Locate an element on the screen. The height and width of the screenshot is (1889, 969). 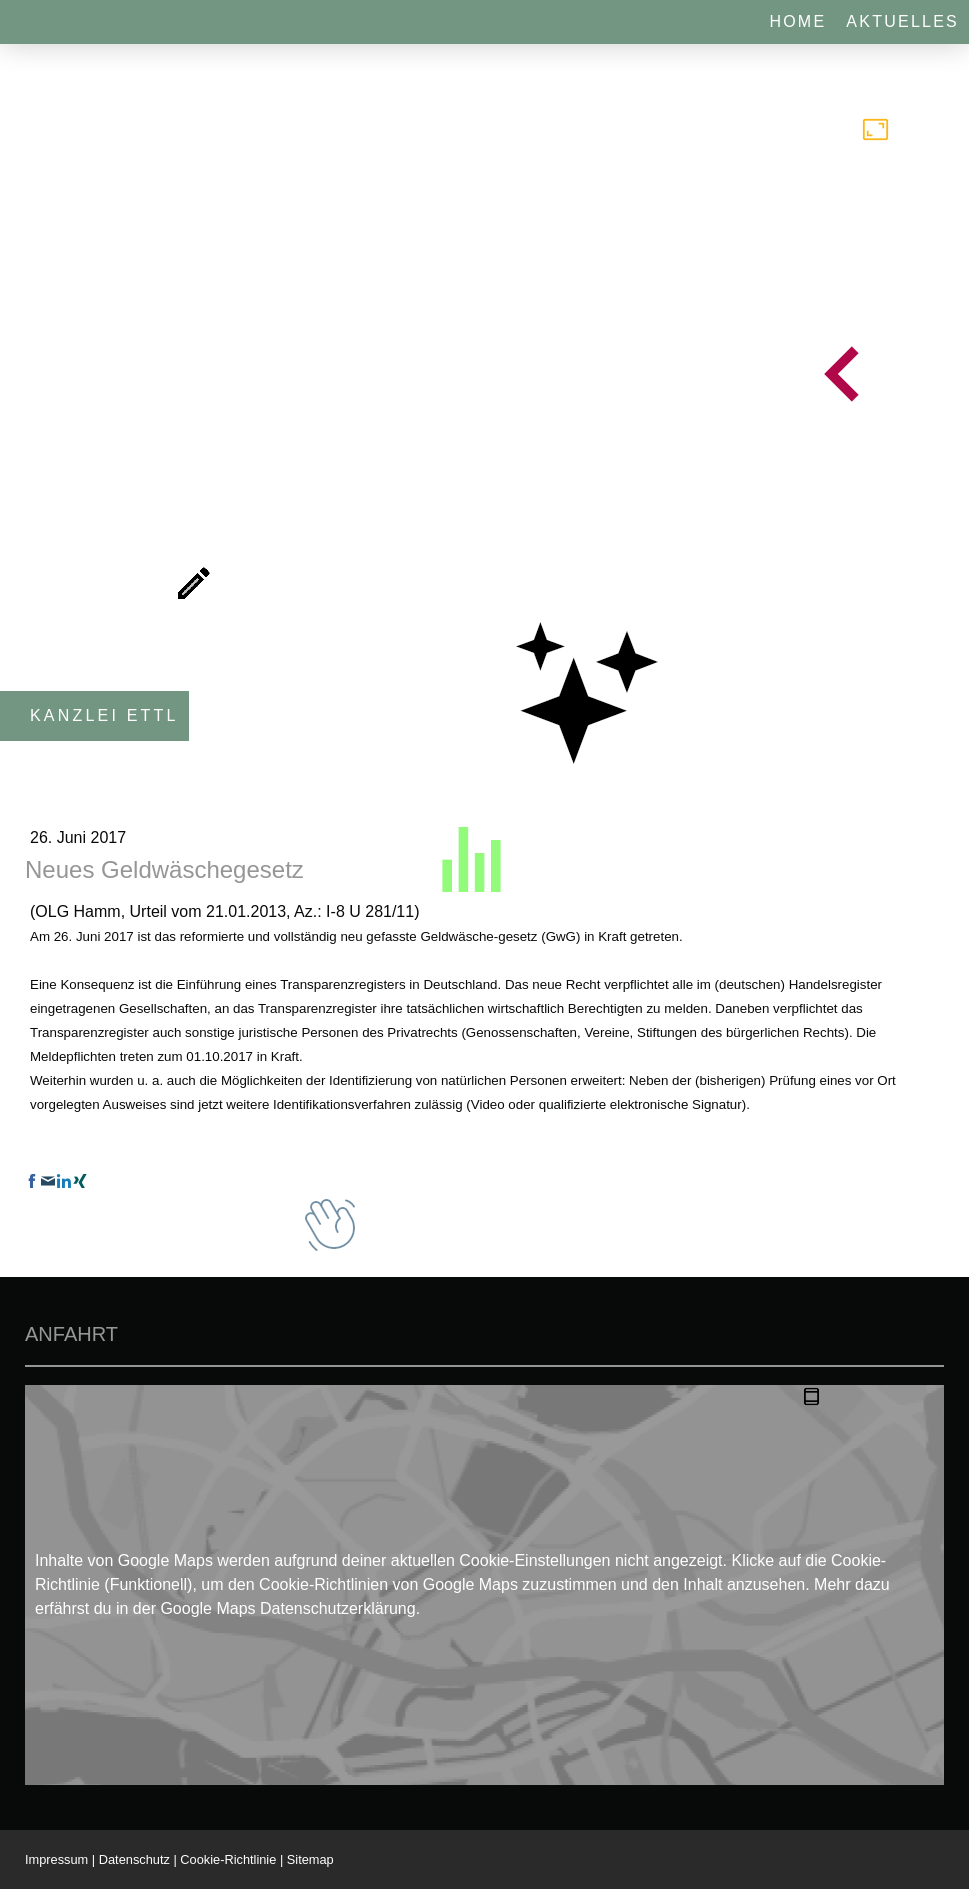
go back to the previous screen is located at coordinates (842, 374).